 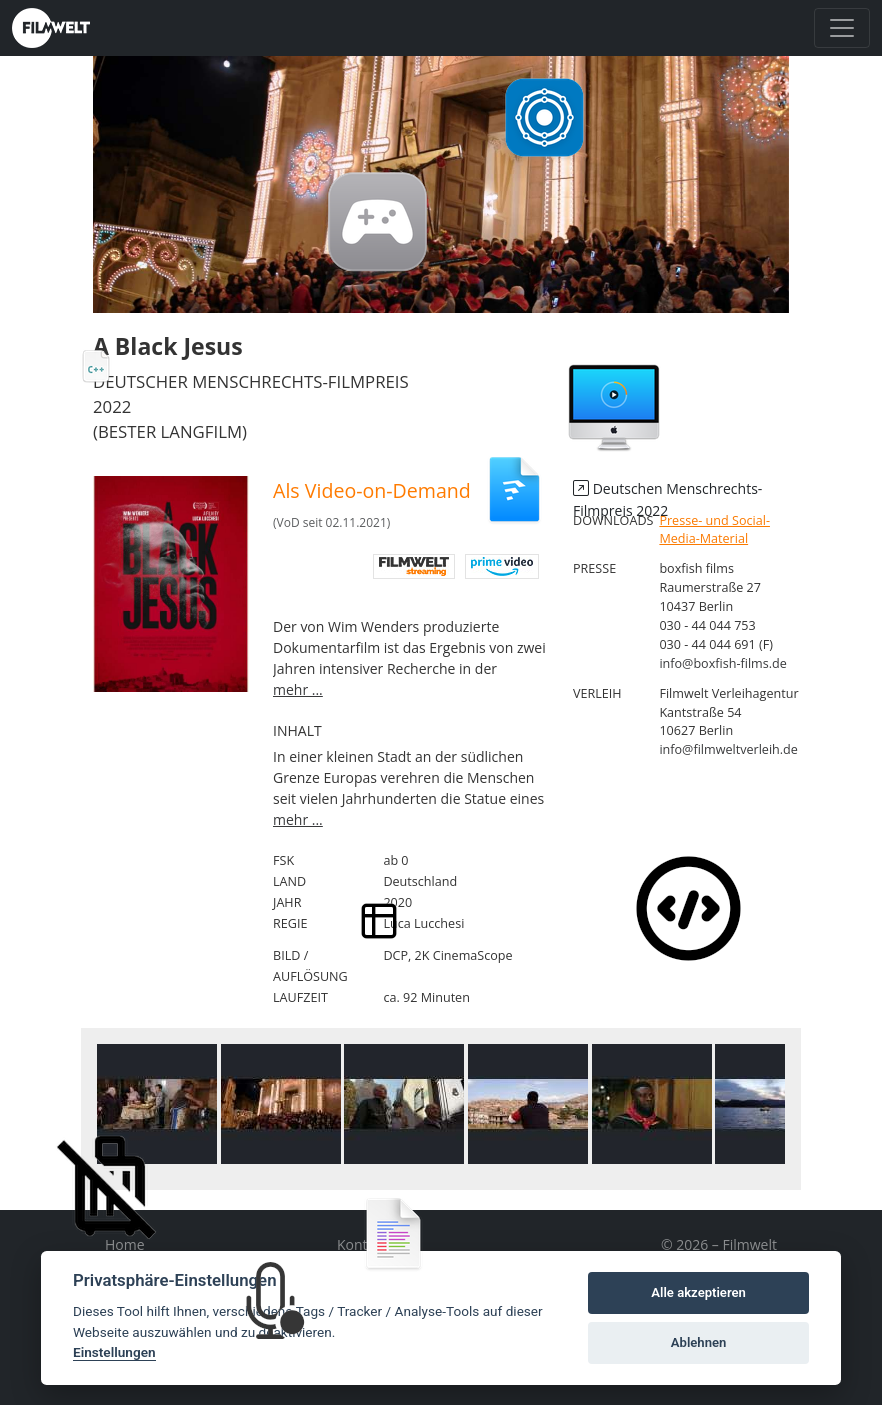 I want to click on access gaming preferences and settings, so click(x=377, y=223).